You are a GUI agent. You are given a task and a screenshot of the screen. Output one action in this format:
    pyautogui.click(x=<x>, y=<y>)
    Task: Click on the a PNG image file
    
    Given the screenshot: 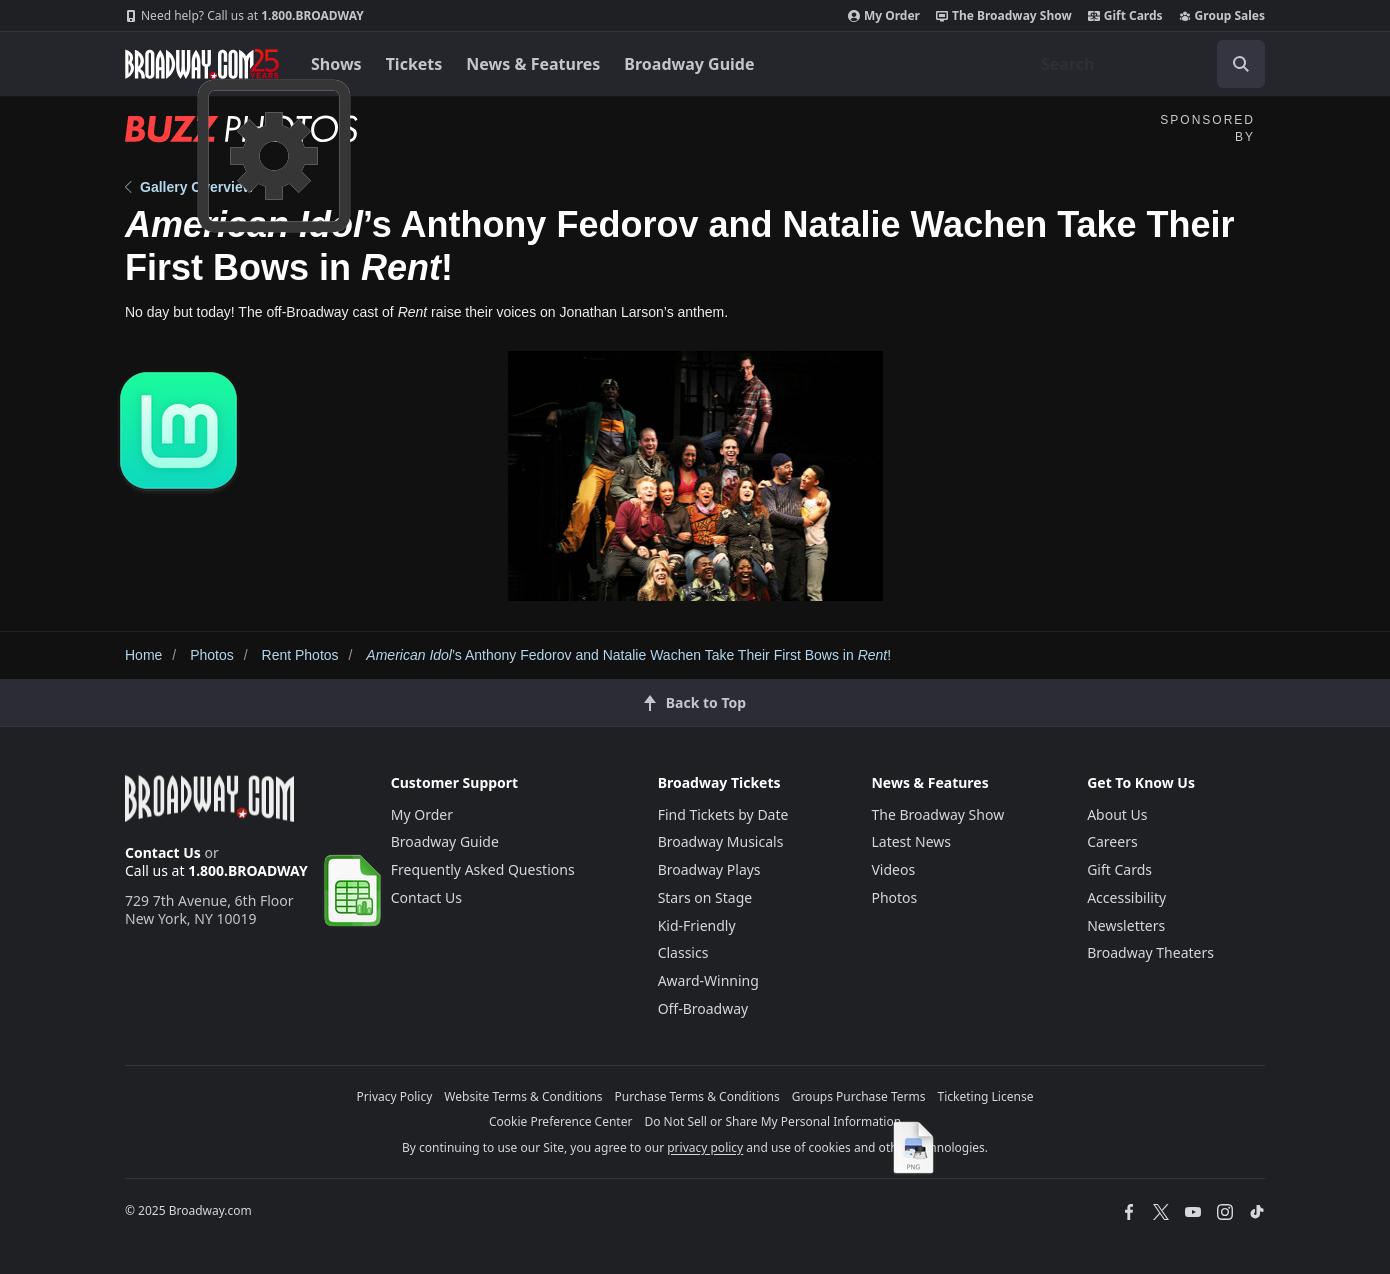 What is the action you would take?
    pyautogui.click(x=913, y=1148)
    